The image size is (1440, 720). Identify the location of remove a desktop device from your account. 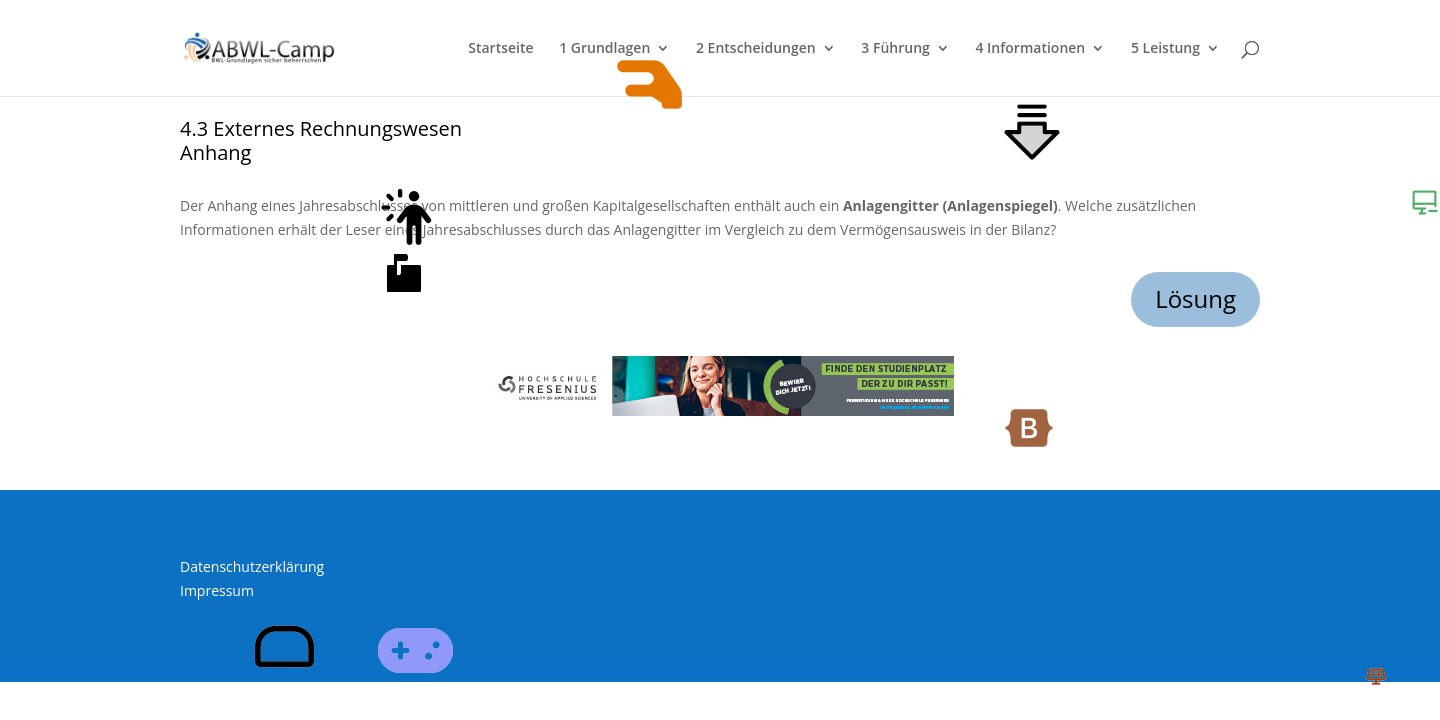
(1424, 202).